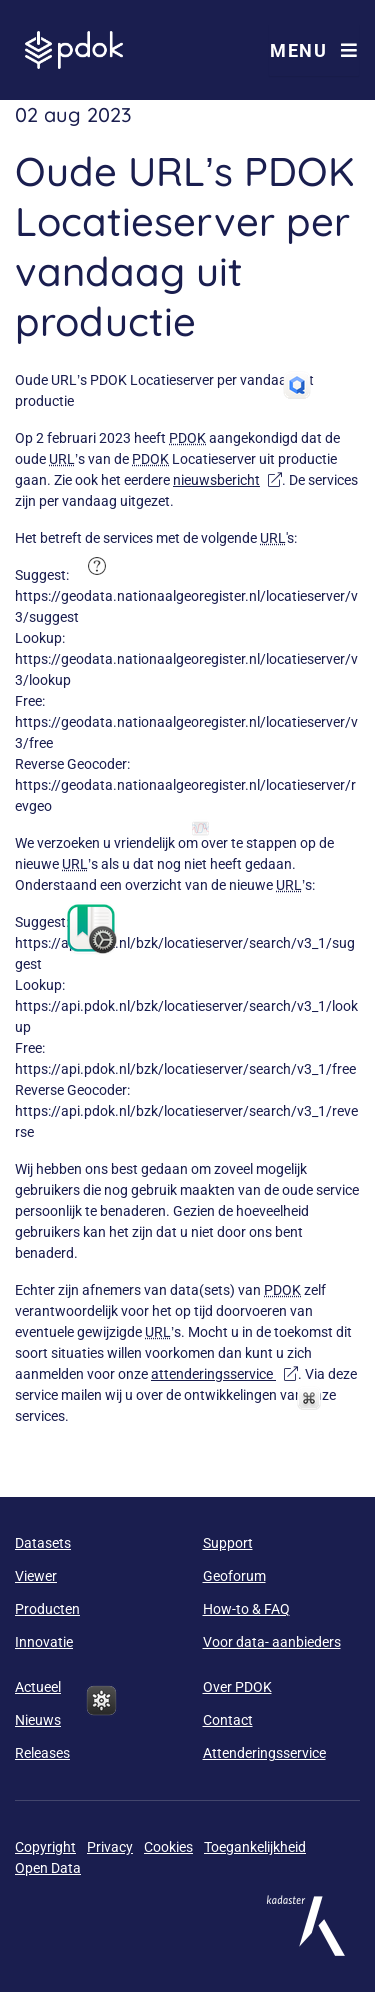 The image size is (375, 1992). I want to click on open calibre ebook editor, so click(91, 928).